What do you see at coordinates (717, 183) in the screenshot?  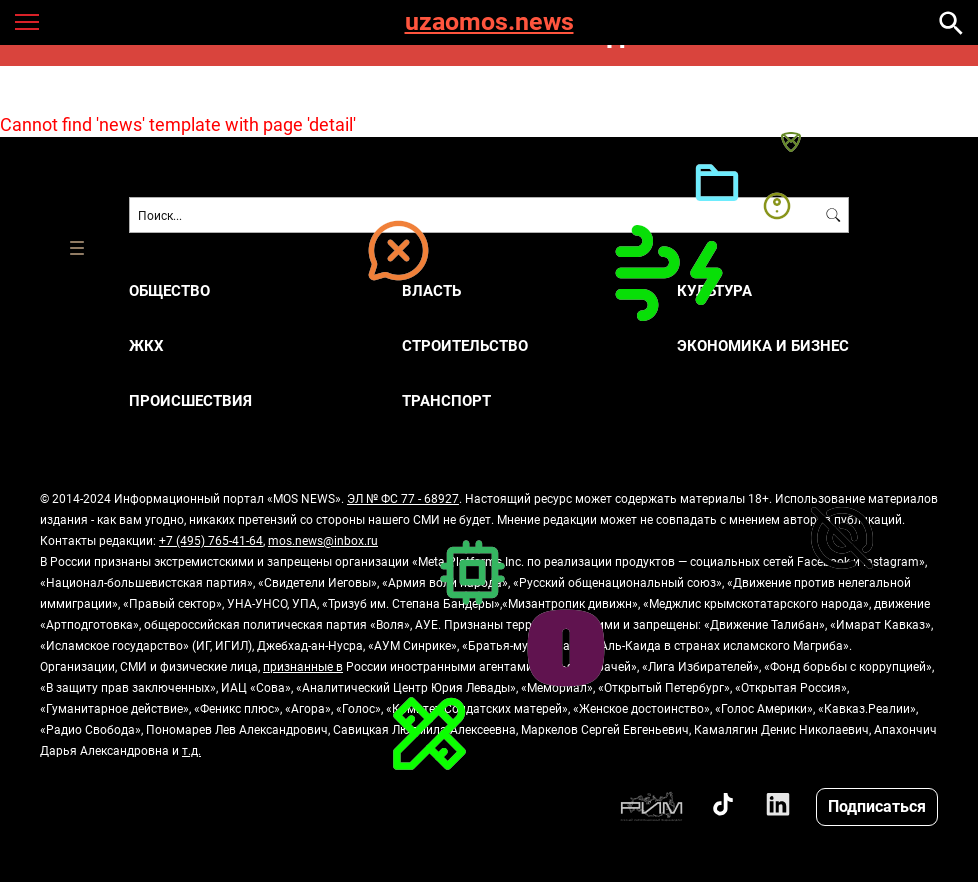 I see `access your files and documents` at bounding box center [717, 183].